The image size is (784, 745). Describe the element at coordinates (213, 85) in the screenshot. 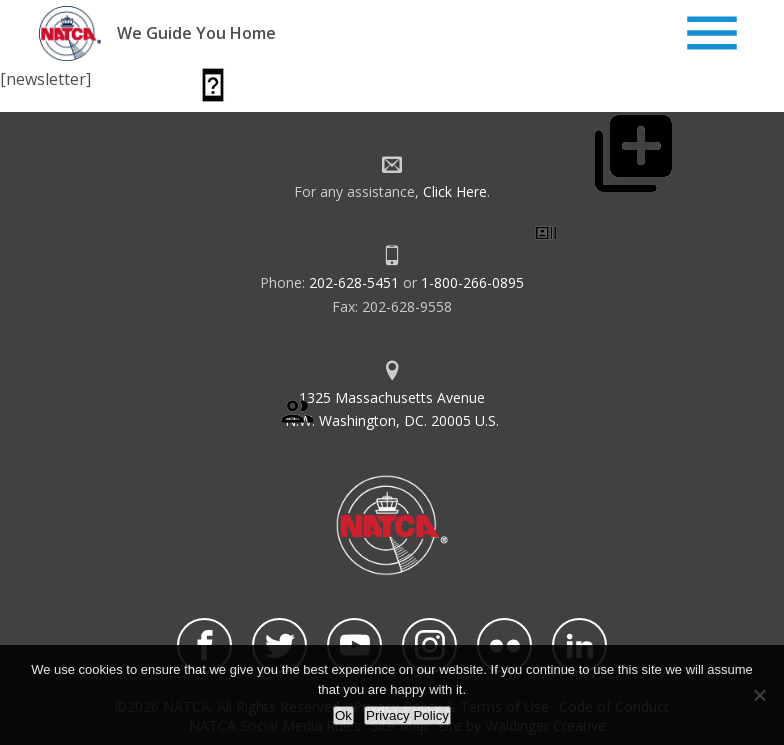

I see `unknown or unrecognized device connected` at that location.